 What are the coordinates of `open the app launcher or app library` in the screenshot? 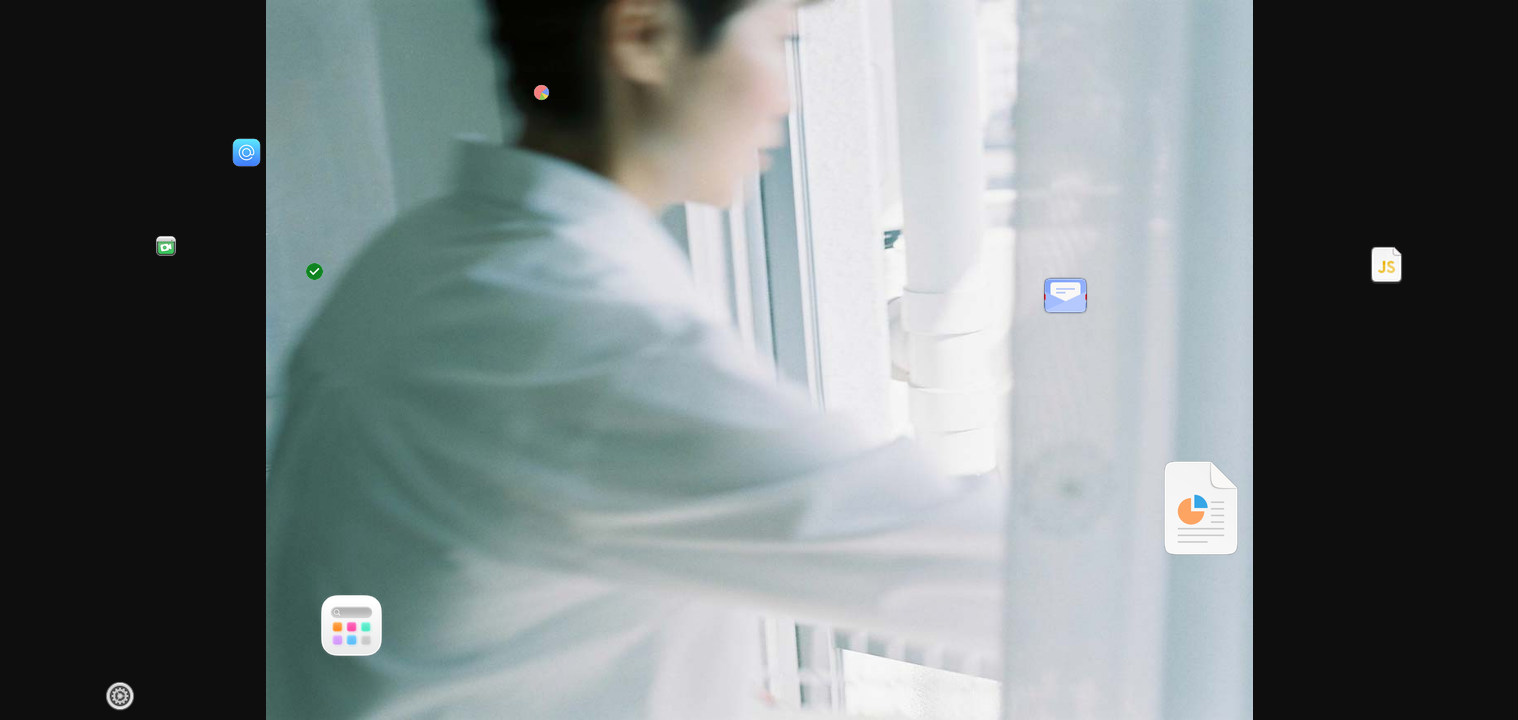 It's located at (351, 625).